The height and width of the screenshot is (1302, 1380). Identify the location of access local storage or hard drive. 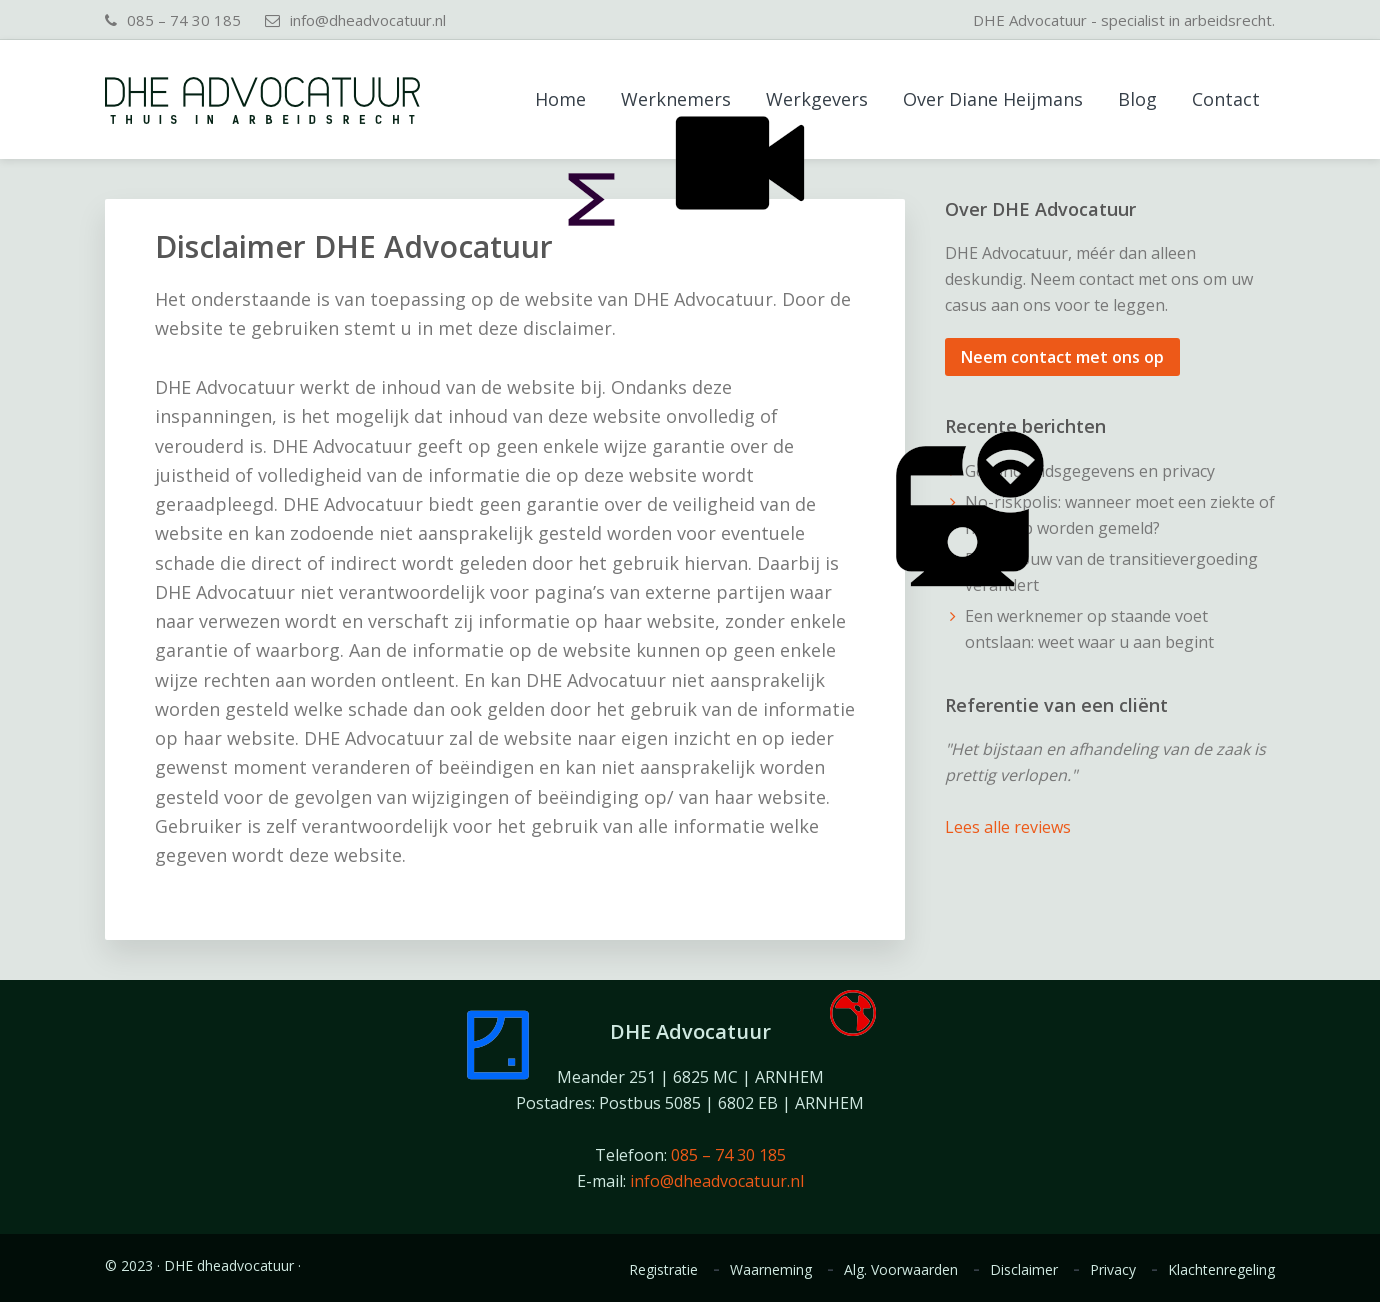
(498, 1045).